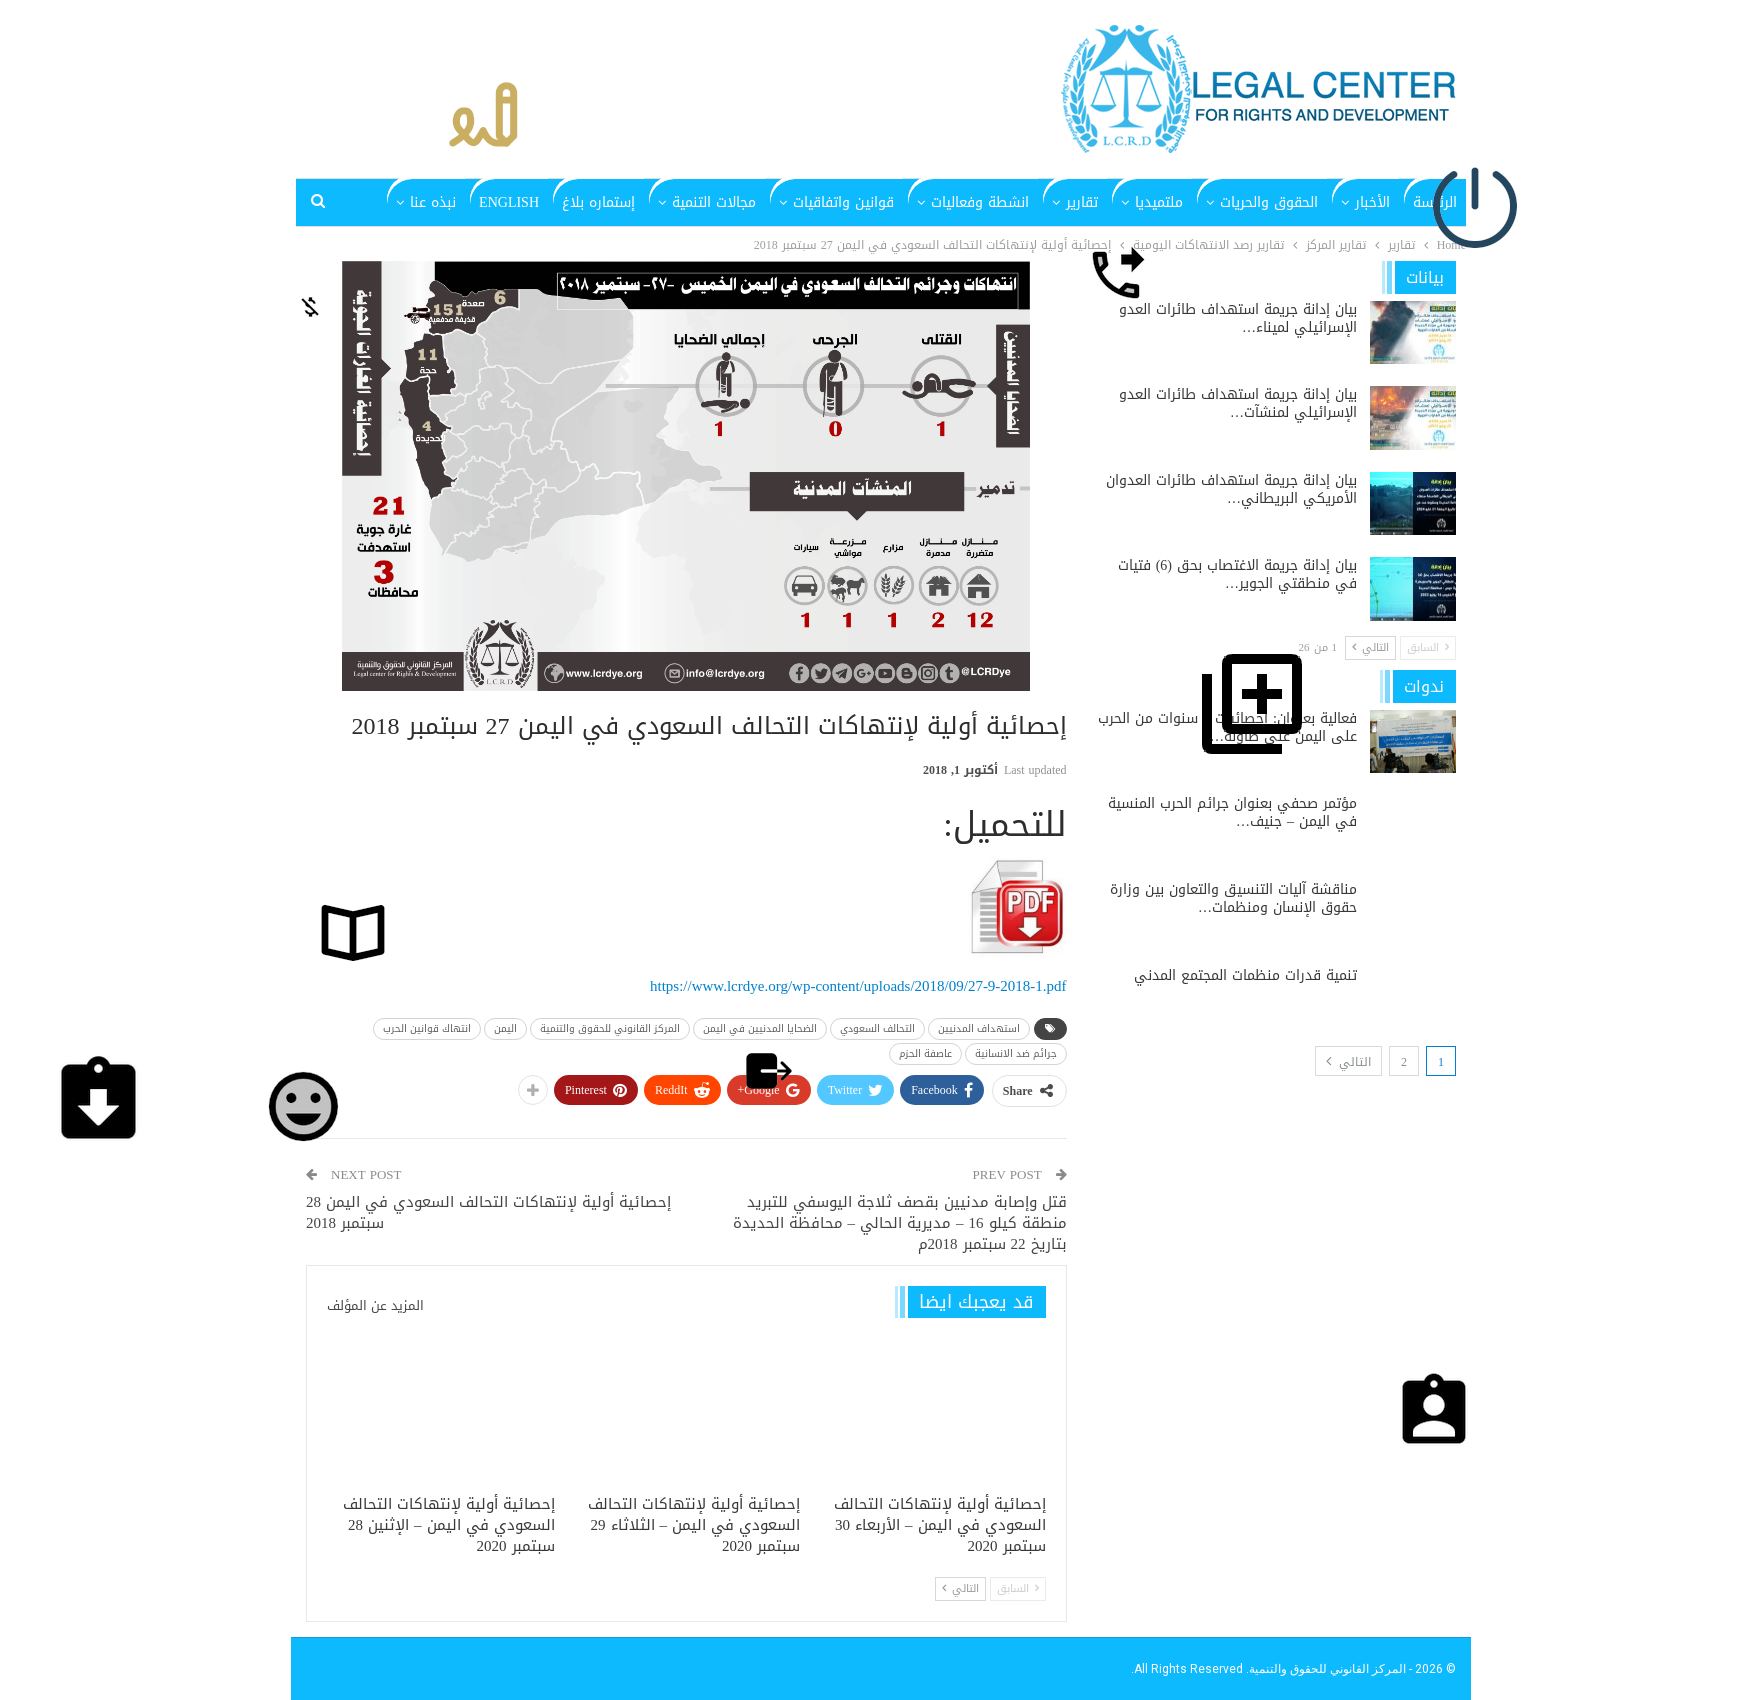  Describe the element at coordinates (1116, 275) in the screenshot. I see `call forwarding is enabled` at that location.